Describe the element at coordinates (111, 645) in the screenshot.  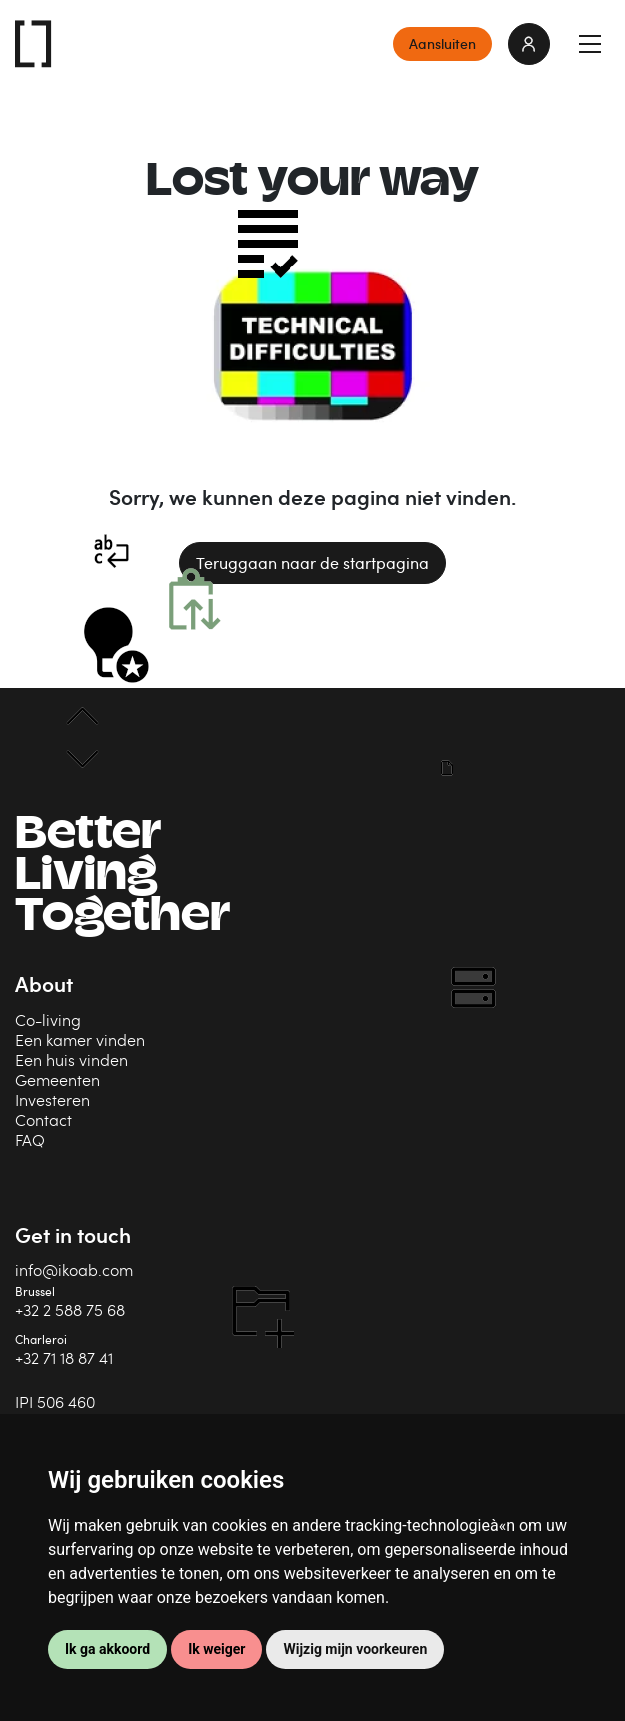
I see `apply suggested quick fix automatically` at that location.